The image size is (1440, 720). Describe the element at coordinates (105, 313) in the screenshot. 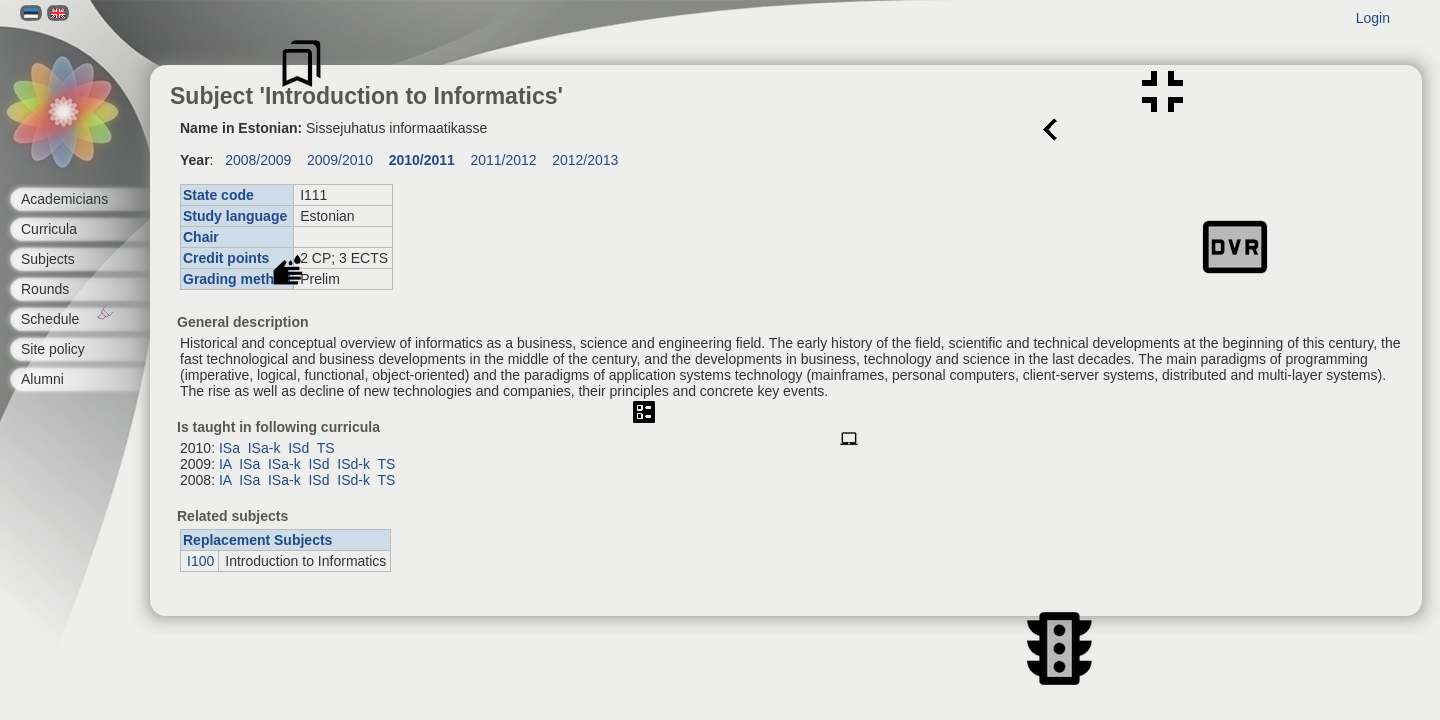

I see `highlight or mark selected text` at that location.